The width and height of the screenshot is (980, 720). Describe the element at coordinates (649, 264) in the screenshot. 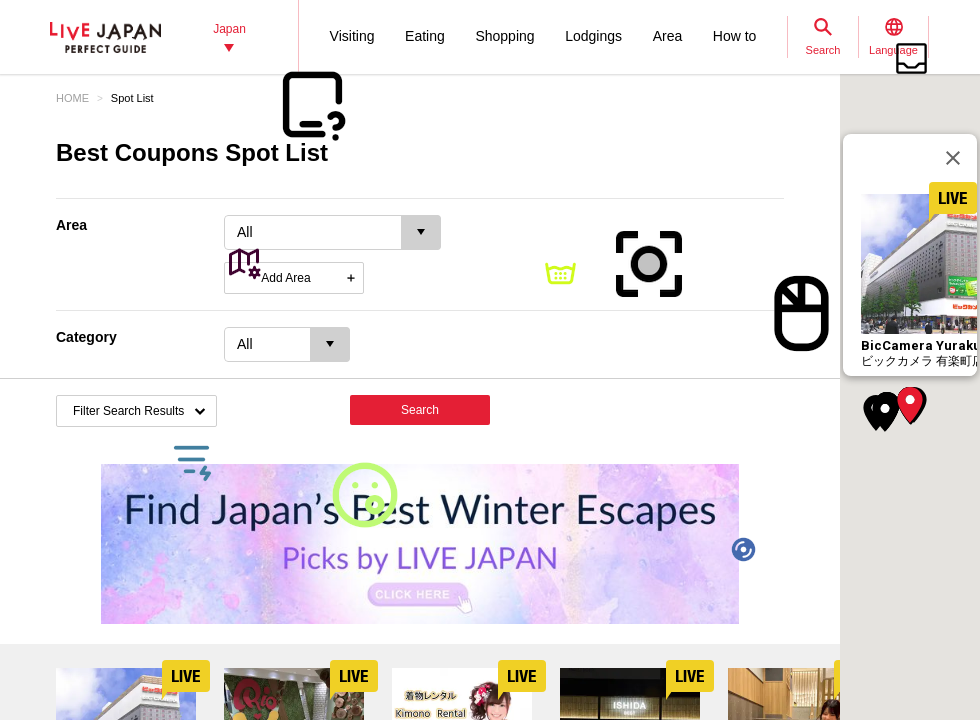

I see `center focus point for camera or image capture` at that location.